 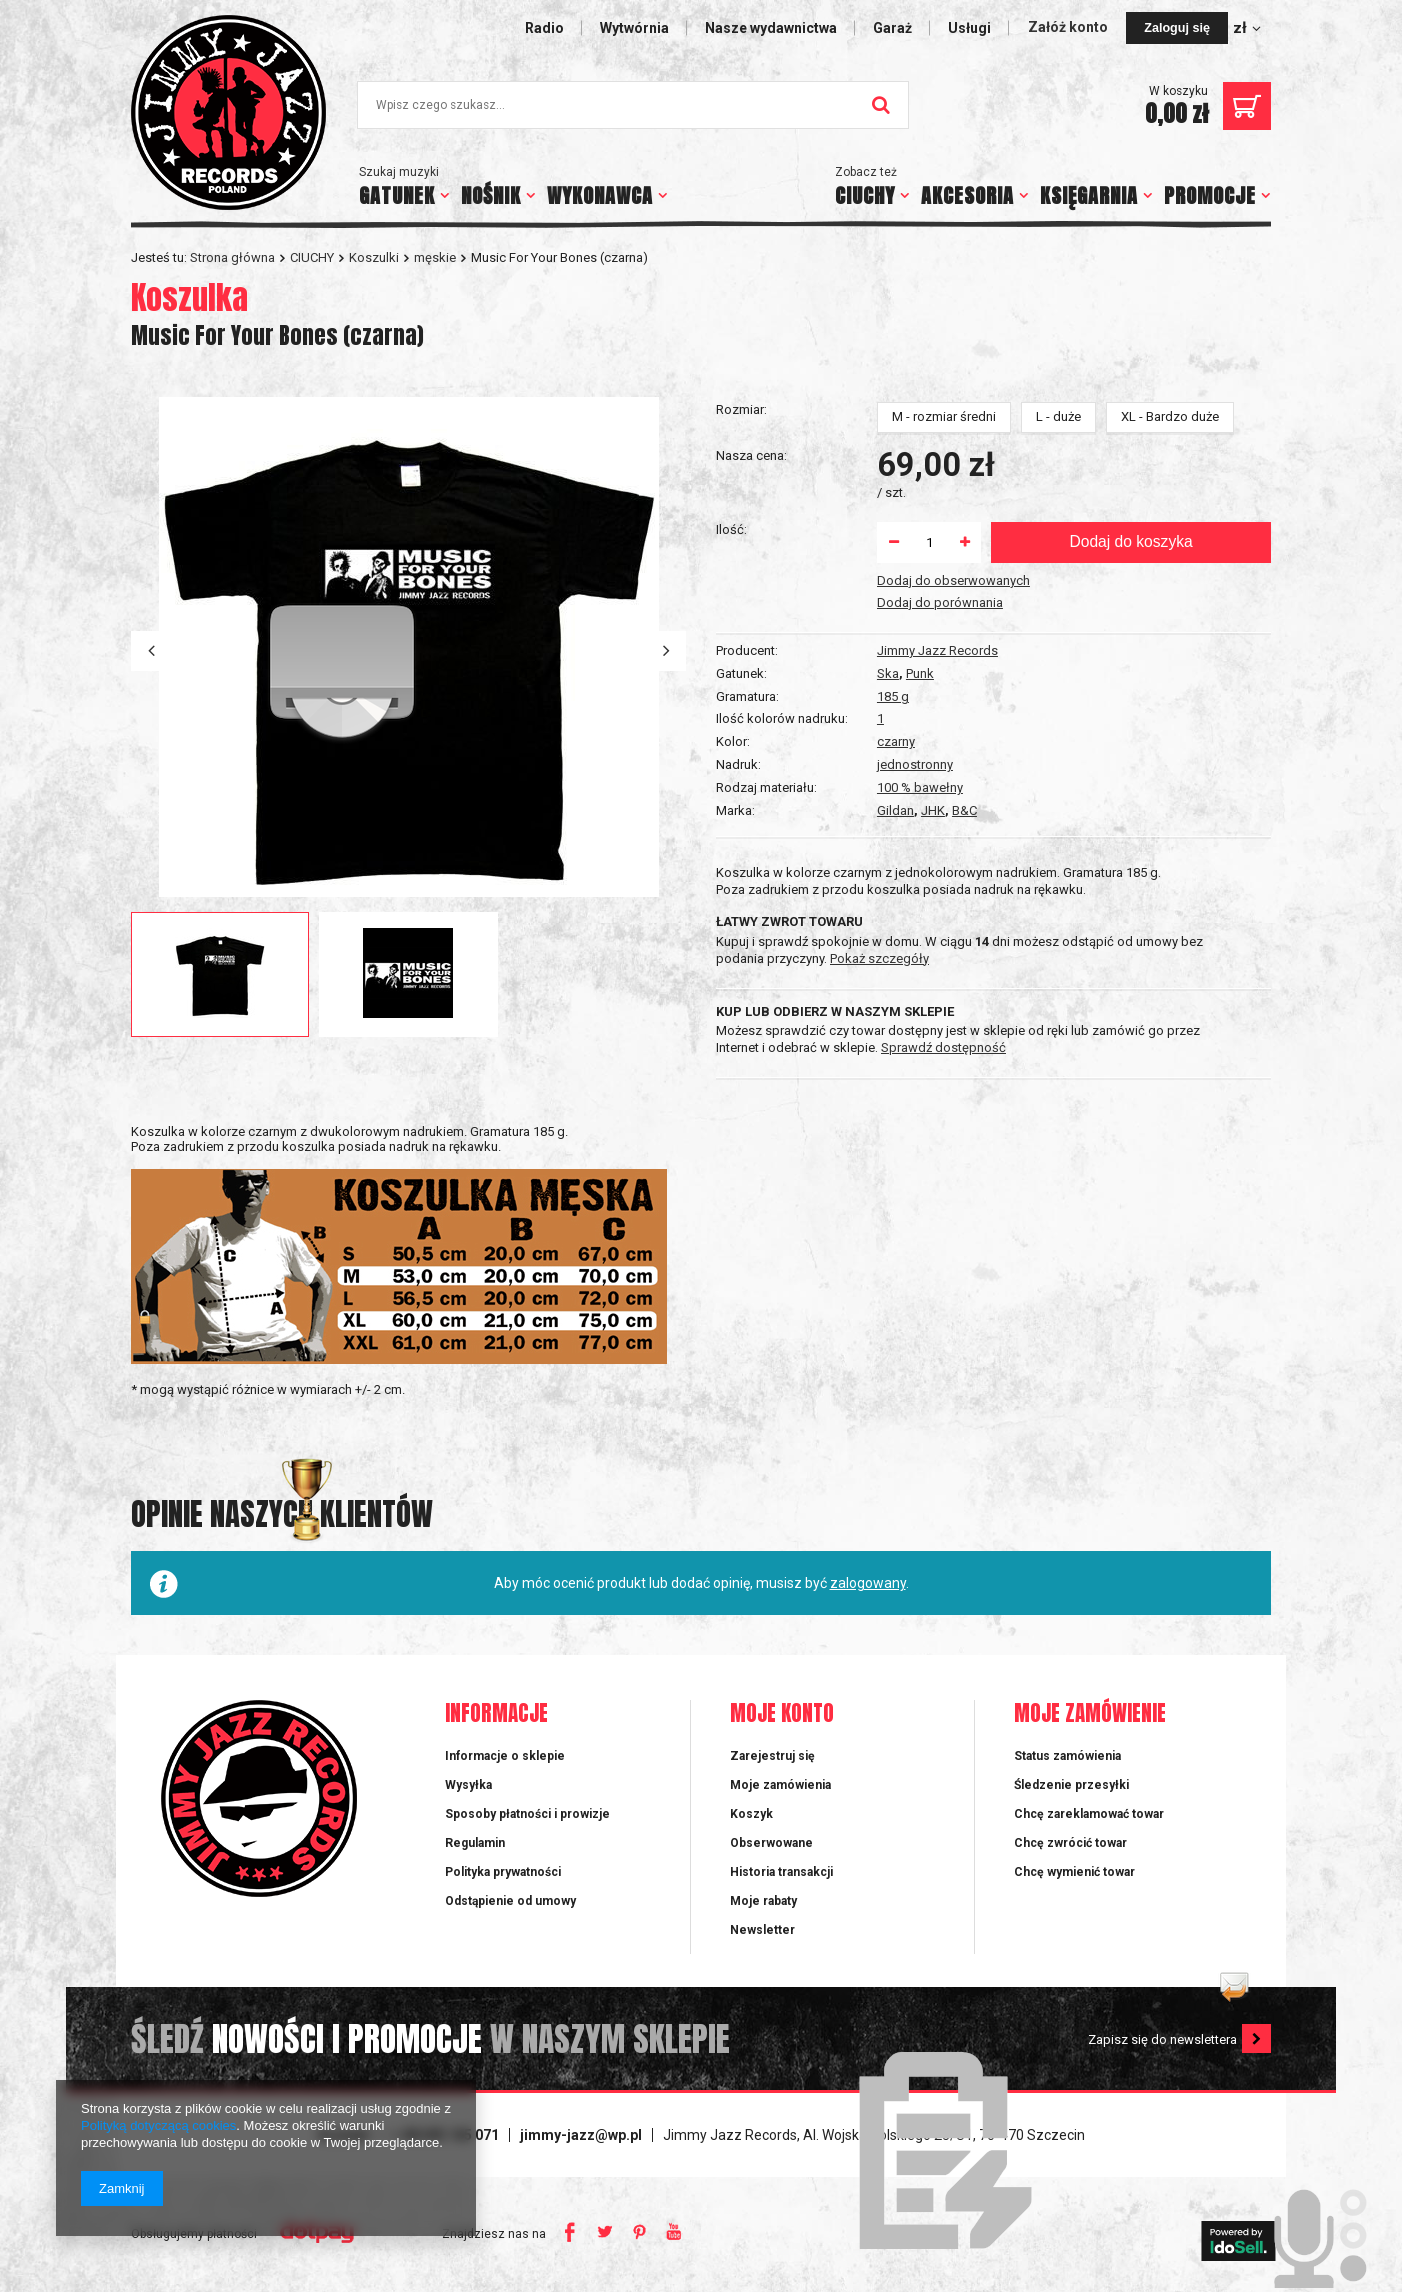 I want to click on indicates third place or bronze-tier achievement, so click(x=309, y=1499).